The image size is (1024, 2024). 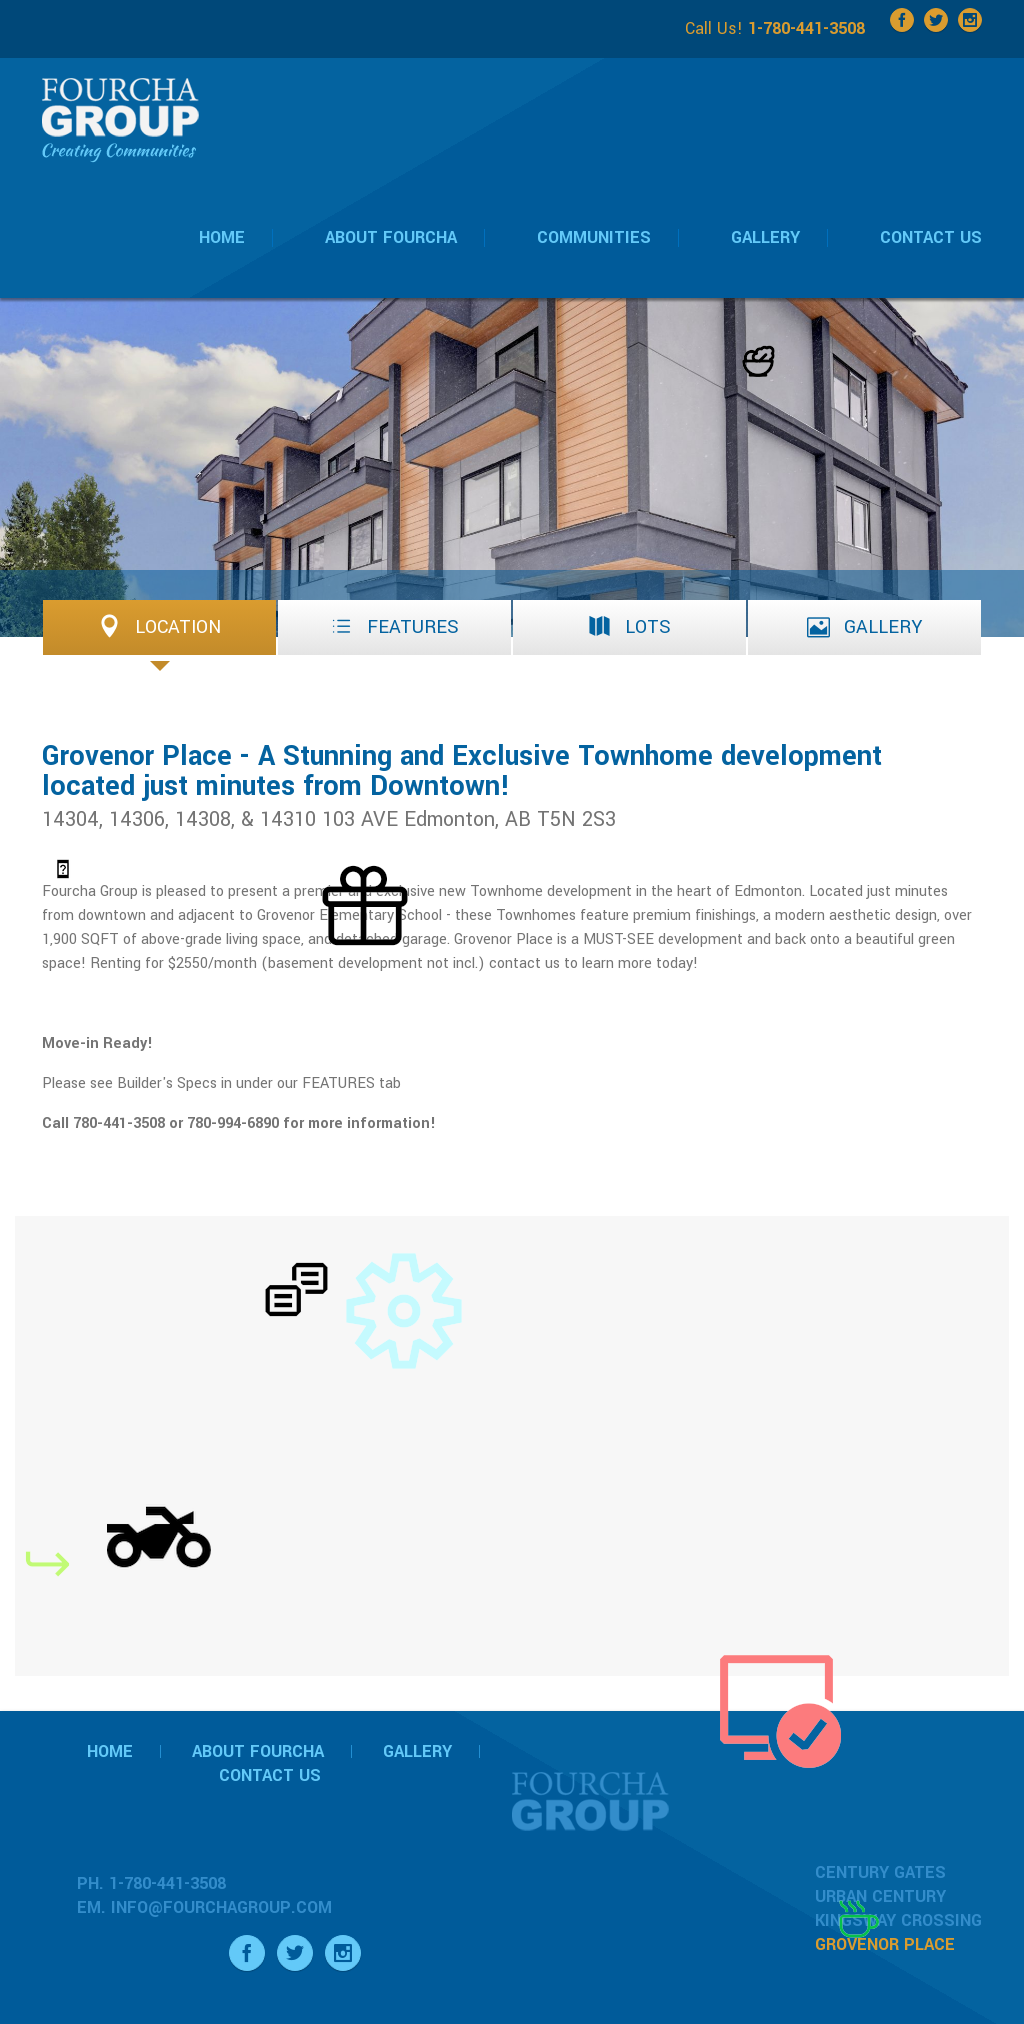 What do you see at coordinates (365, 906) in the screenshot?
I see `view or send a gift` at bounding box center [365, 906].